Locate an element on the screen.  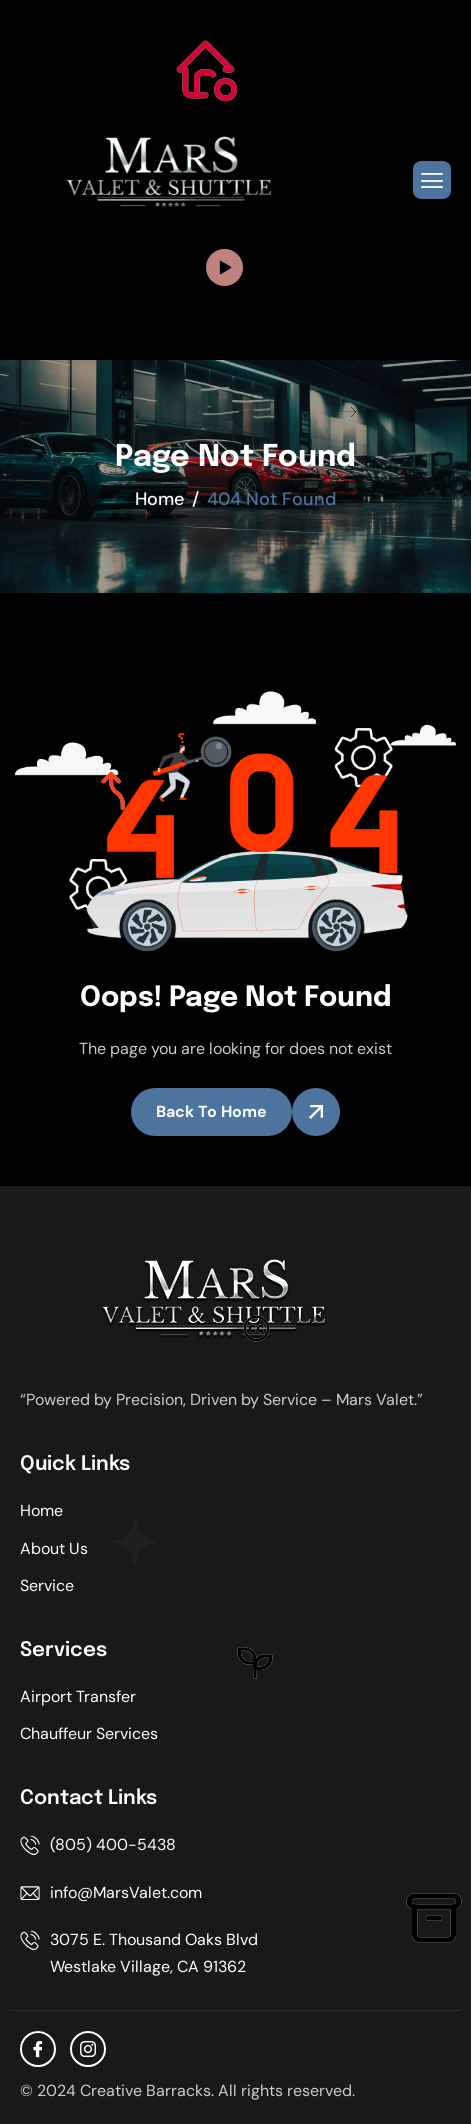
indicates content is licensed under creative commons is located at coordinates (256, 1328).